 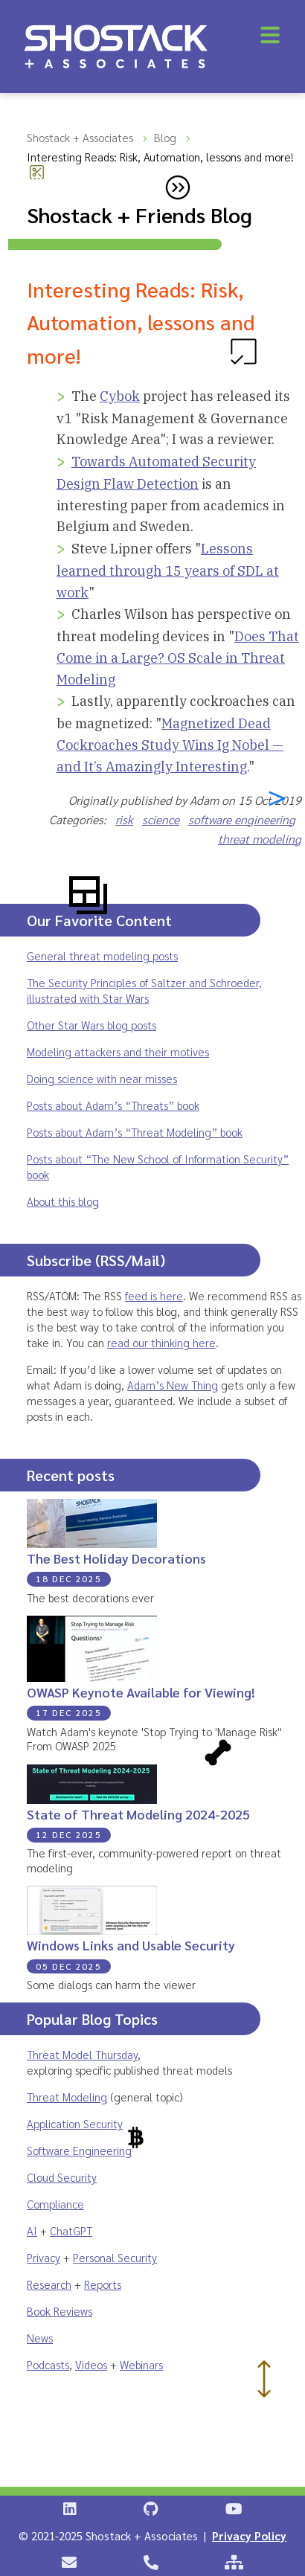 I want to click on skip forward or advance to next item, so click(x=178, y=187).